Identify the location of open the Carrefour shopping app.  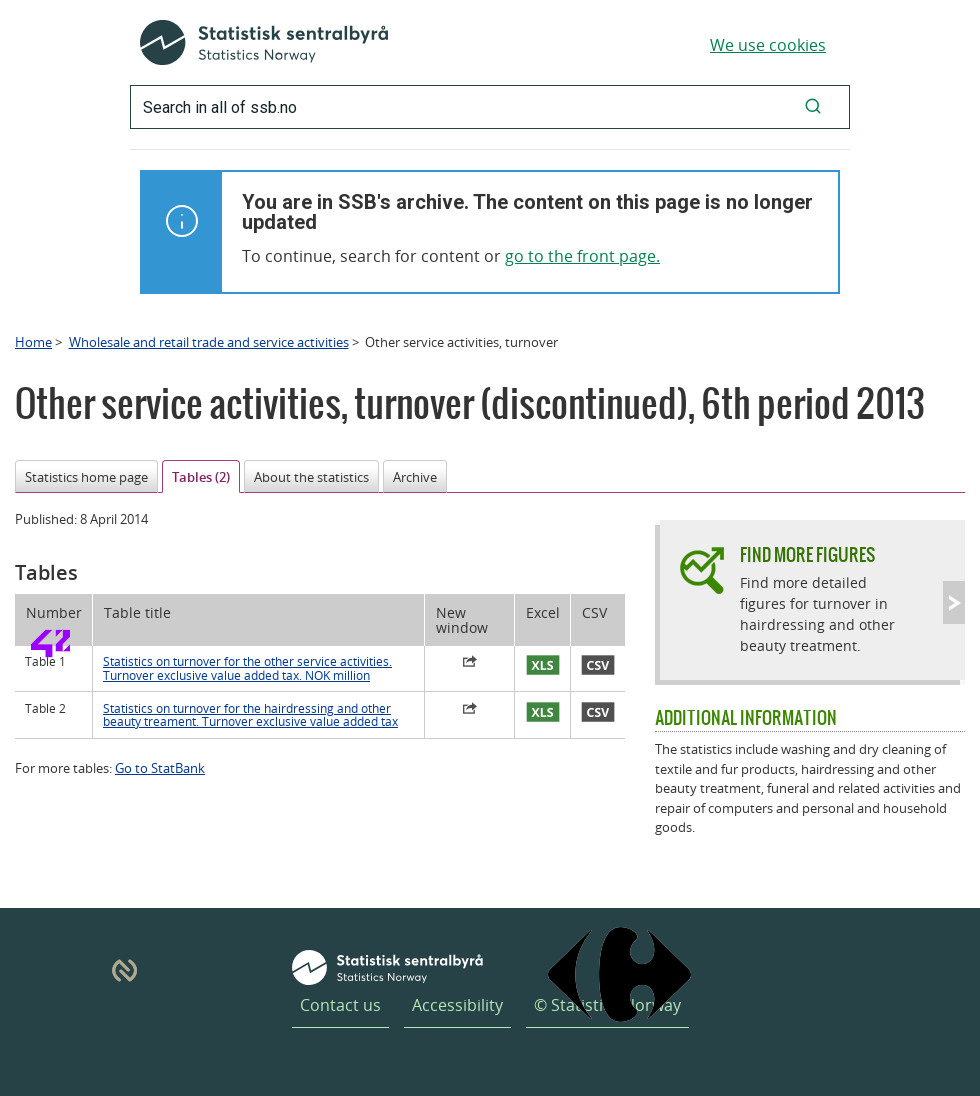
(619, 974).